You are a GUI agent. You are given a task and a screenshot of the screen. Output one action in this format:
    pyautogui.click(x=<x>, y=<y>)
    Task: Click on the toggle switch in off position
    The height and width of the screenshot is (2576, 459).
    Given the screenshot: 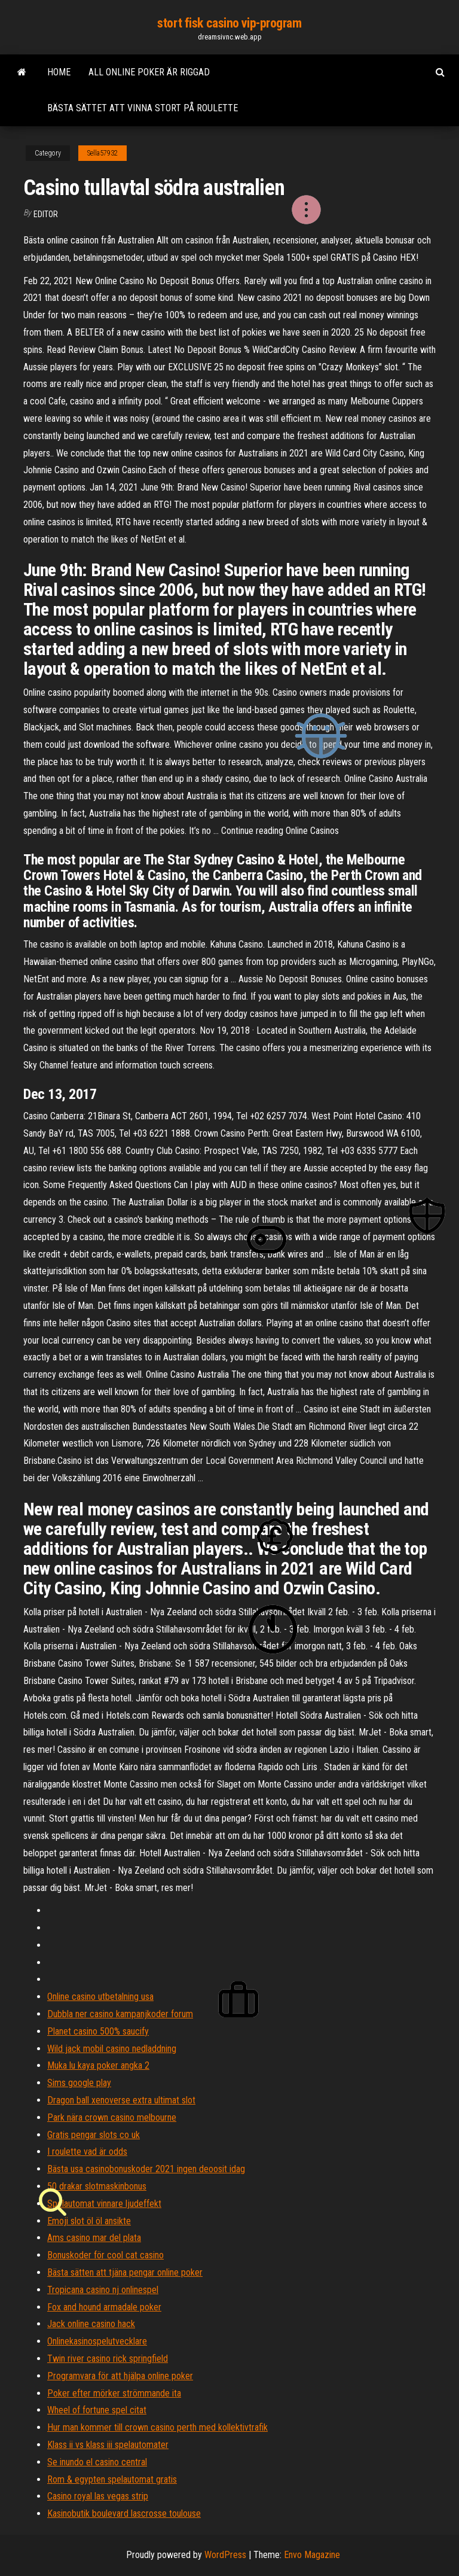 What is the action you would take?
    pyautogui.click(x=267, y=1240)
    